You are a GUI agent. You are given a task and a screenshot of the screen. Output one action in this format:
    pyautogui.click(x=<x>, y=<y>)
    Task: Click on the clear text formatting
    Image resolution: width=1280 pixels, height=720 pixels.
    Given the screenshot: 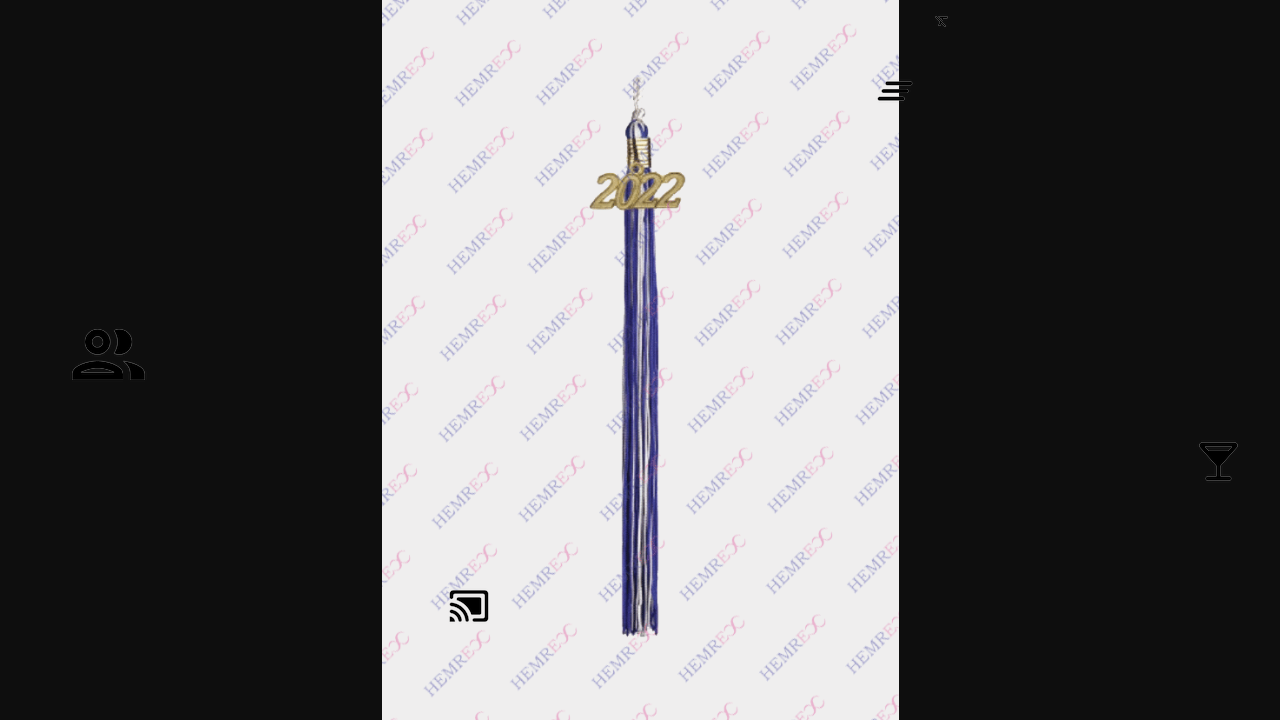 What is the action you would take?
    pyautogui.click(x=942, y=21)
    